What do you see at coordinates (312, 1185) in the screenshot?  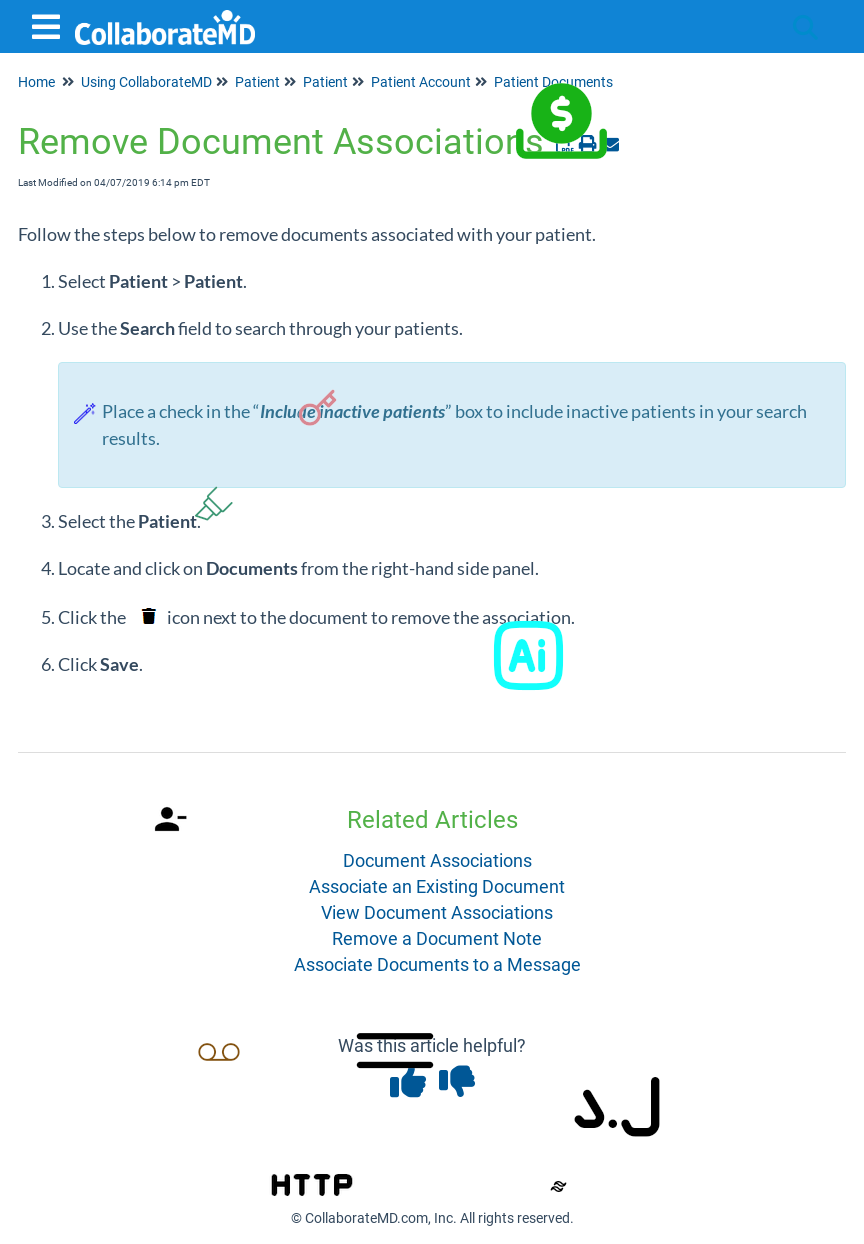 I see `indicates a web link or URL` at bounding box center [312, 1185].